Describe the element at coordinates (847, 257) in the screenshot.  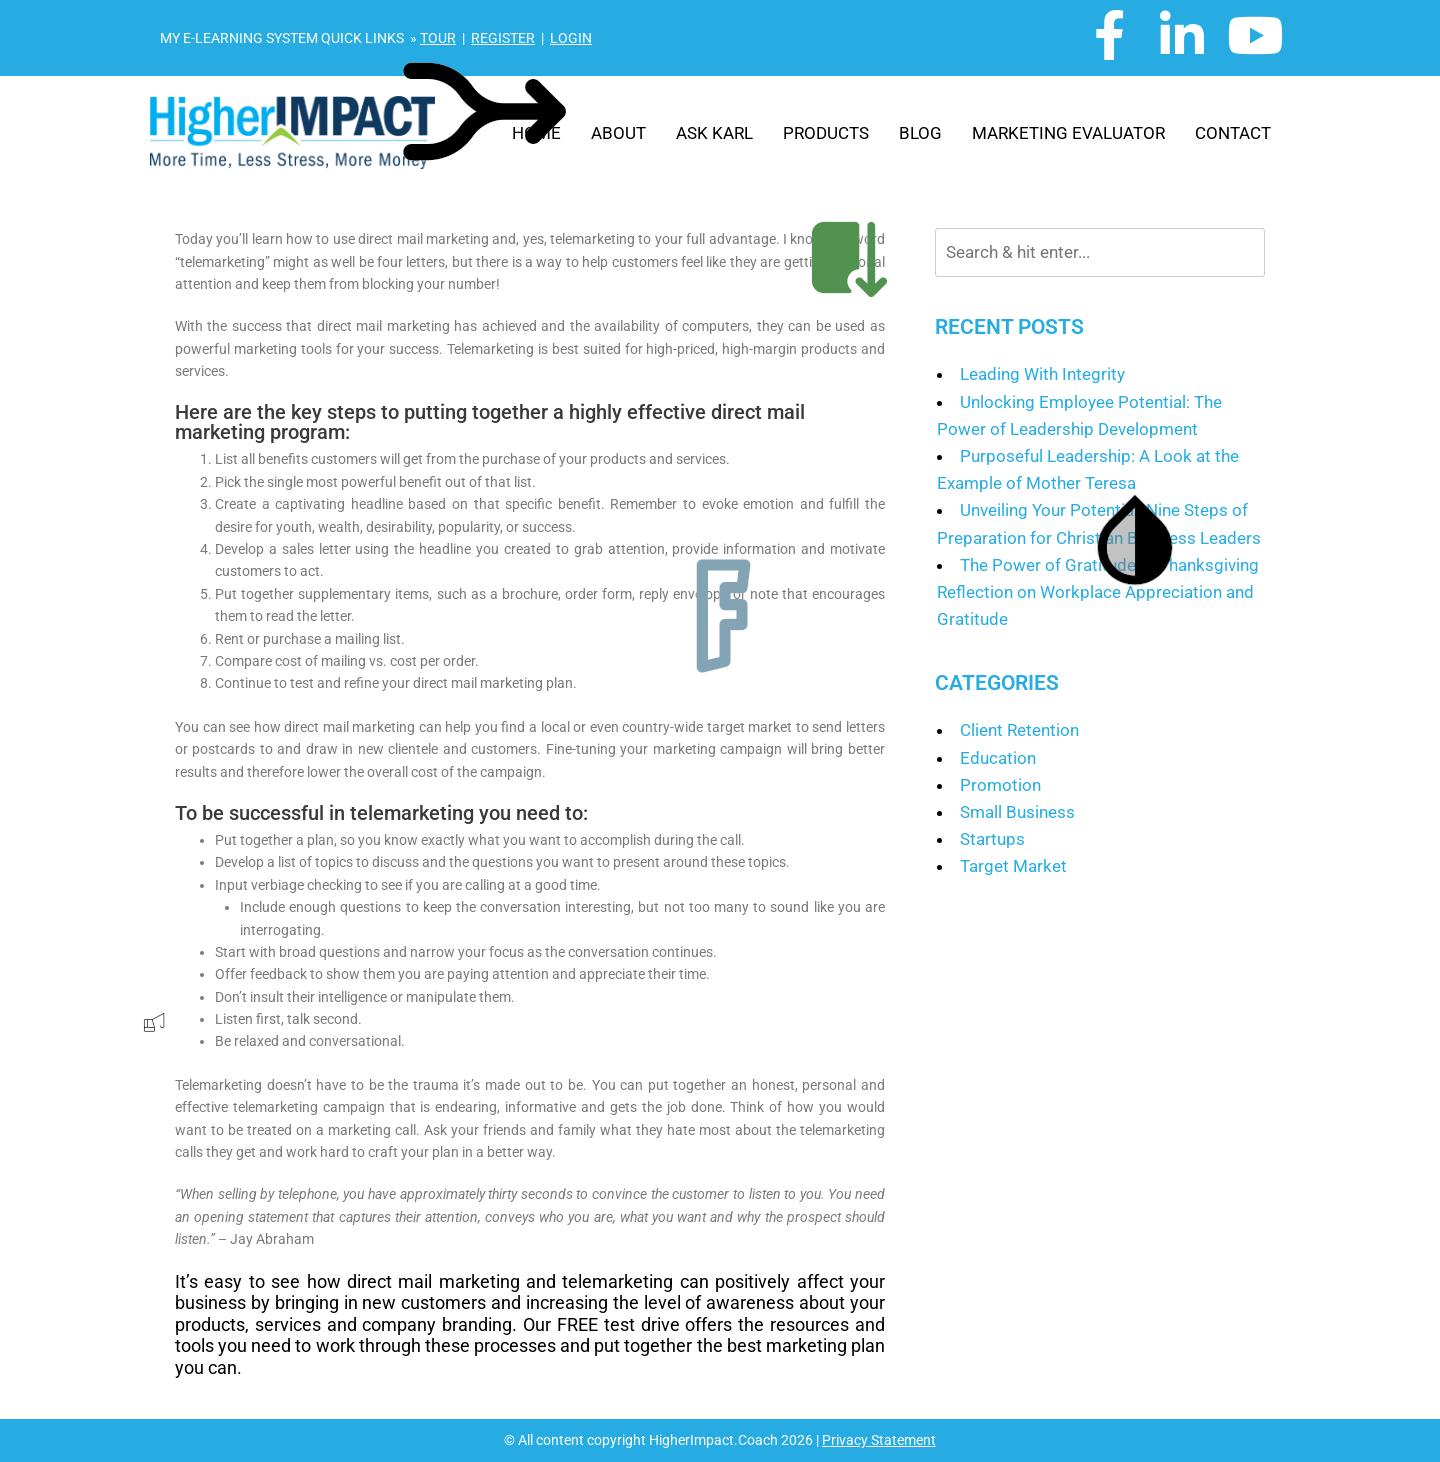
I see `auto-fit content to bottom of container` at that location.